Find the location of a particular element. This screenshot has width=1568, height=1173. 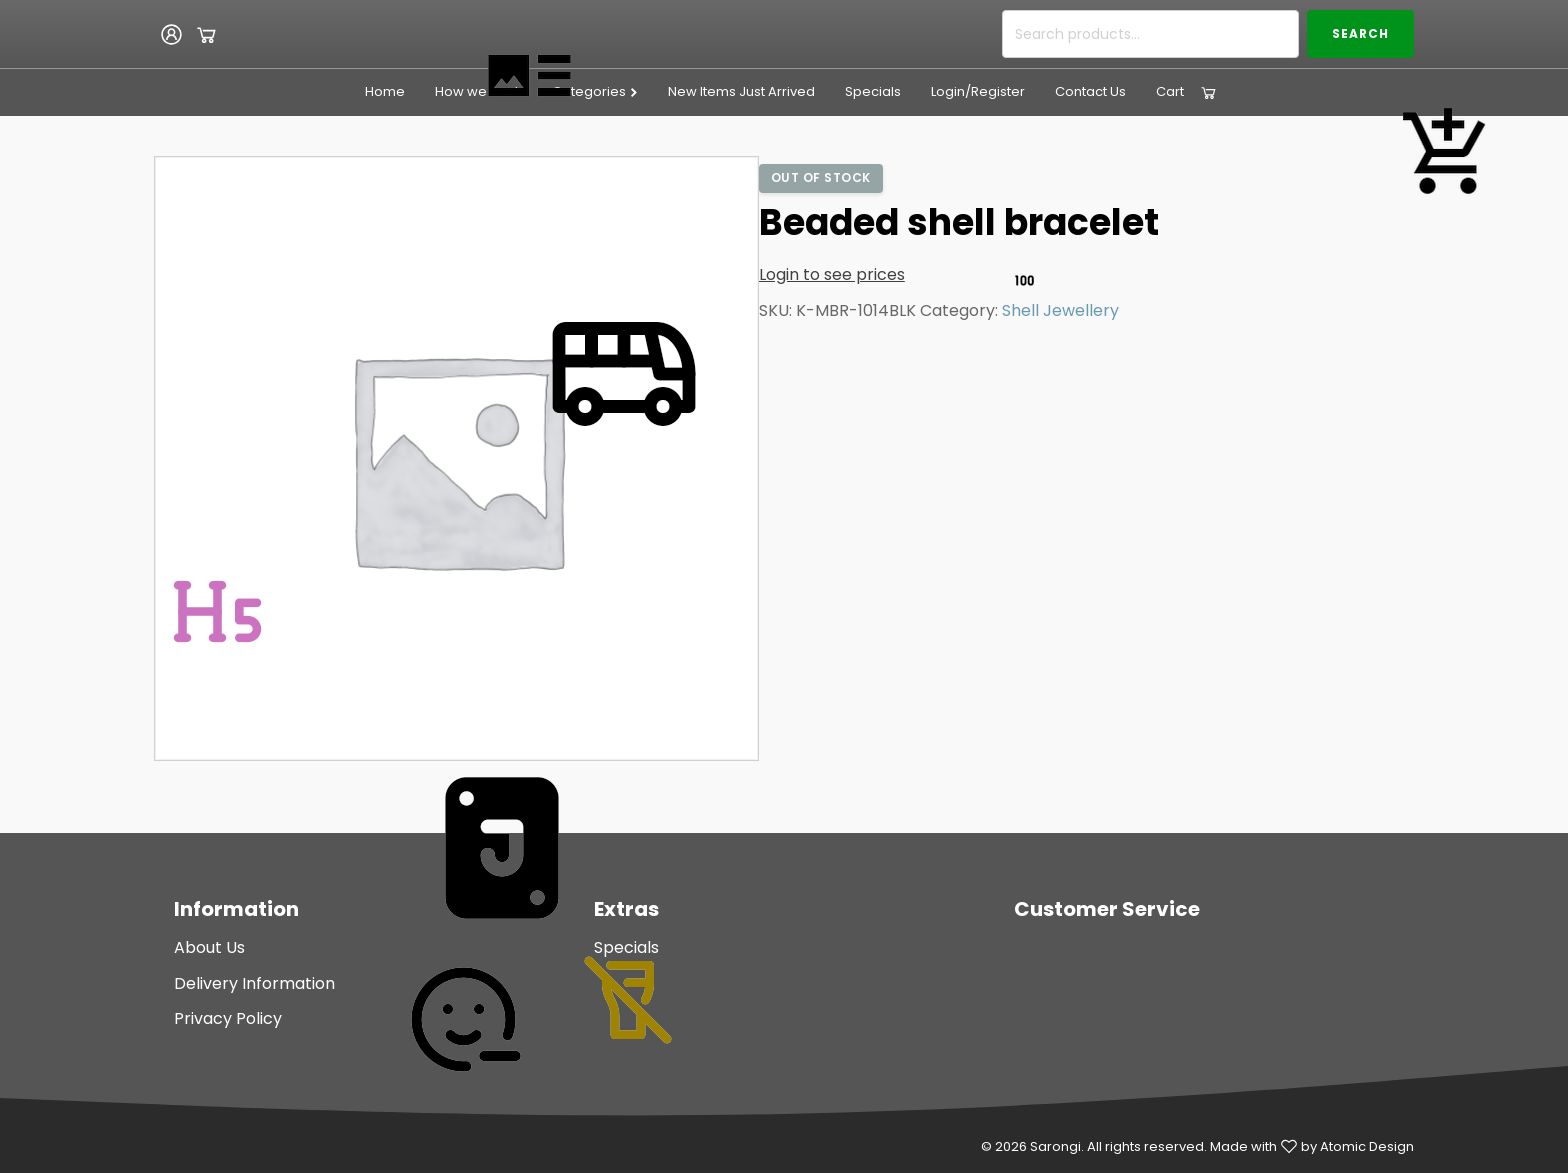

no alcohol allowed is located at coordinates (628, 1000).